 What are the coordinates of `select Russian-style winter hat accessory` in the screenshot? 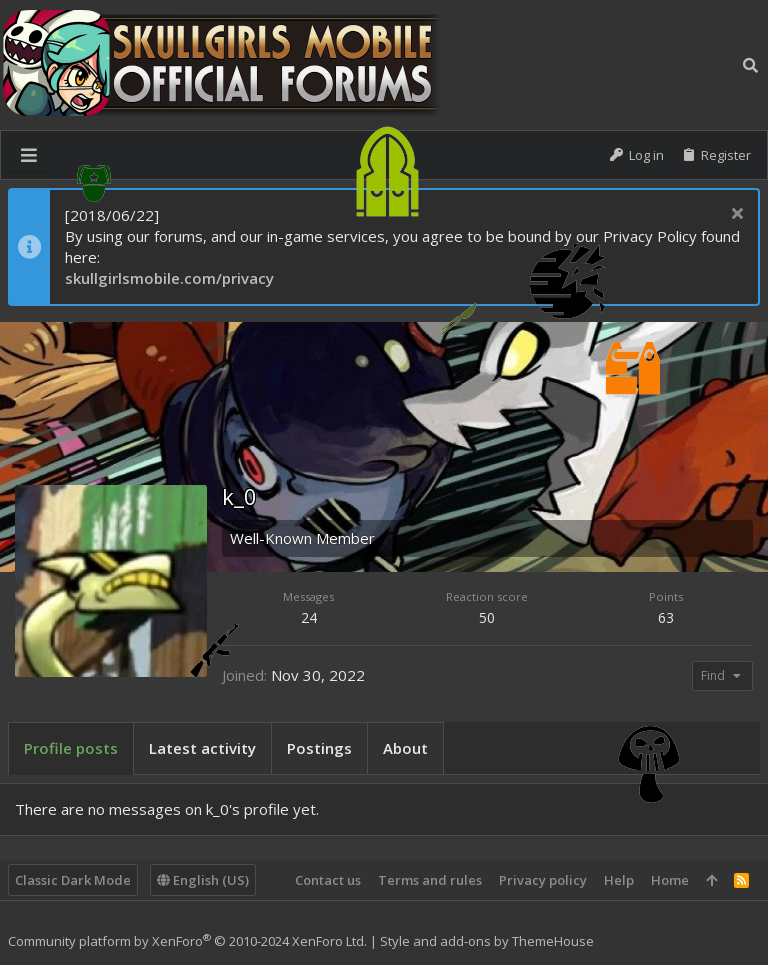 It's located at (94, 183).